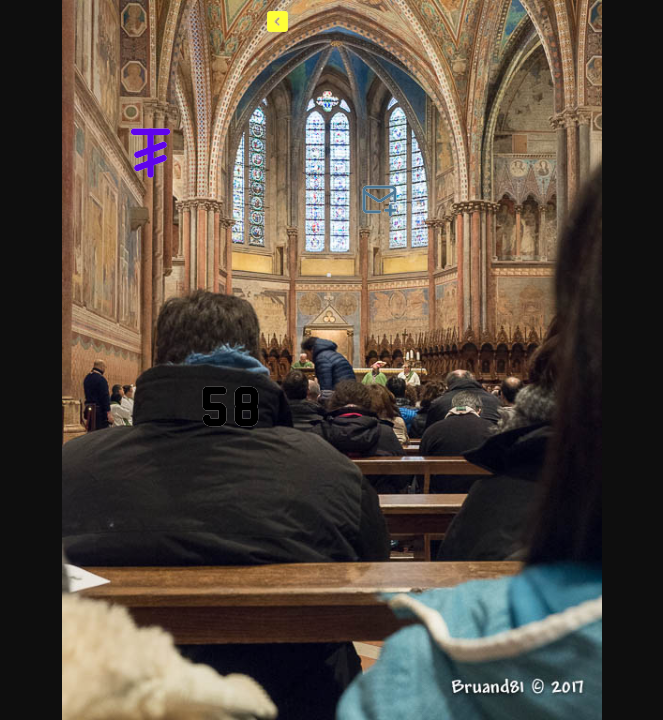  I want to click on compose a new email, so click(379, 199).